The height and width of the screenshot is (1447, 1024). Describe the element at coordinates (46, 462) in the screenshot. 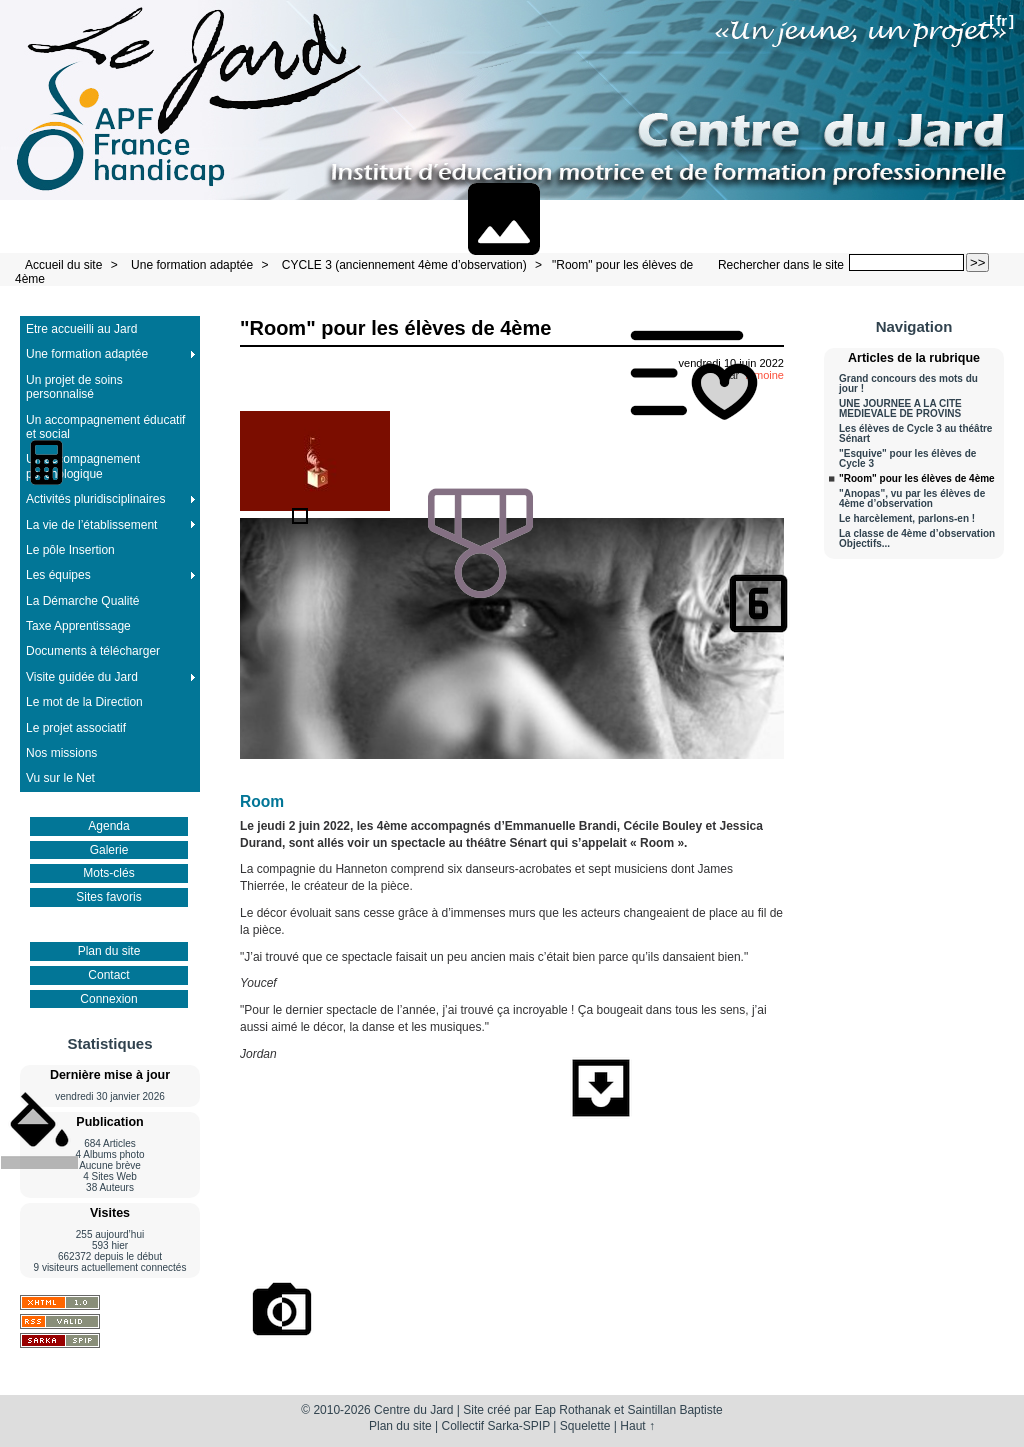

I see `open the calculator app` at that location.